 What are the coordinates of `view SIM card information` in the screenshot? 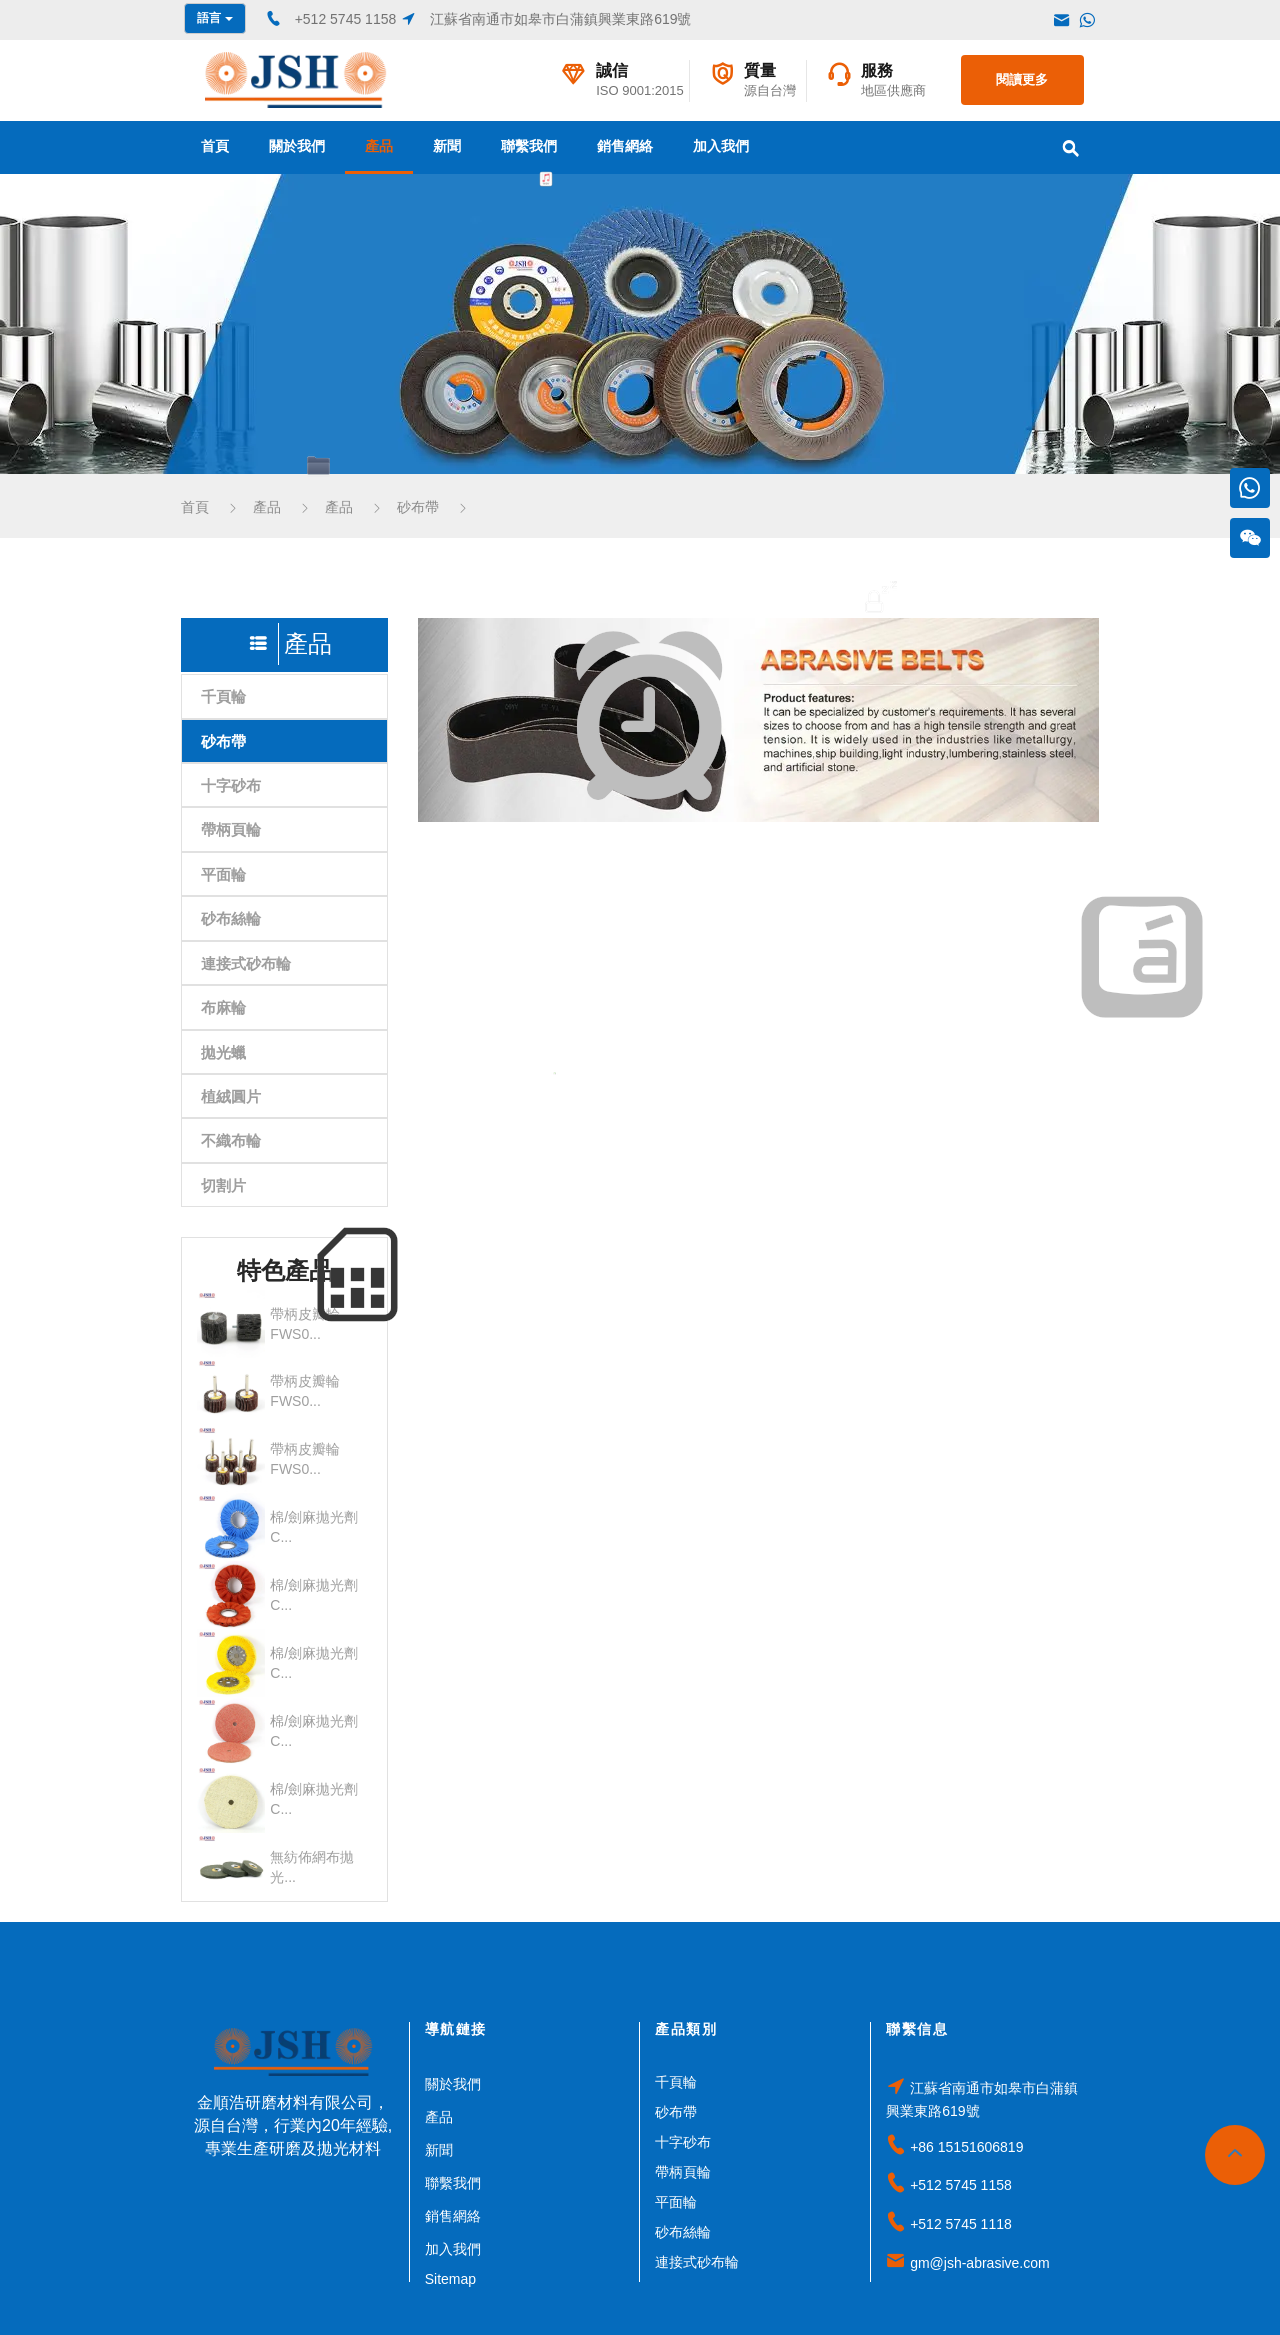 It's located at (357, 1274).